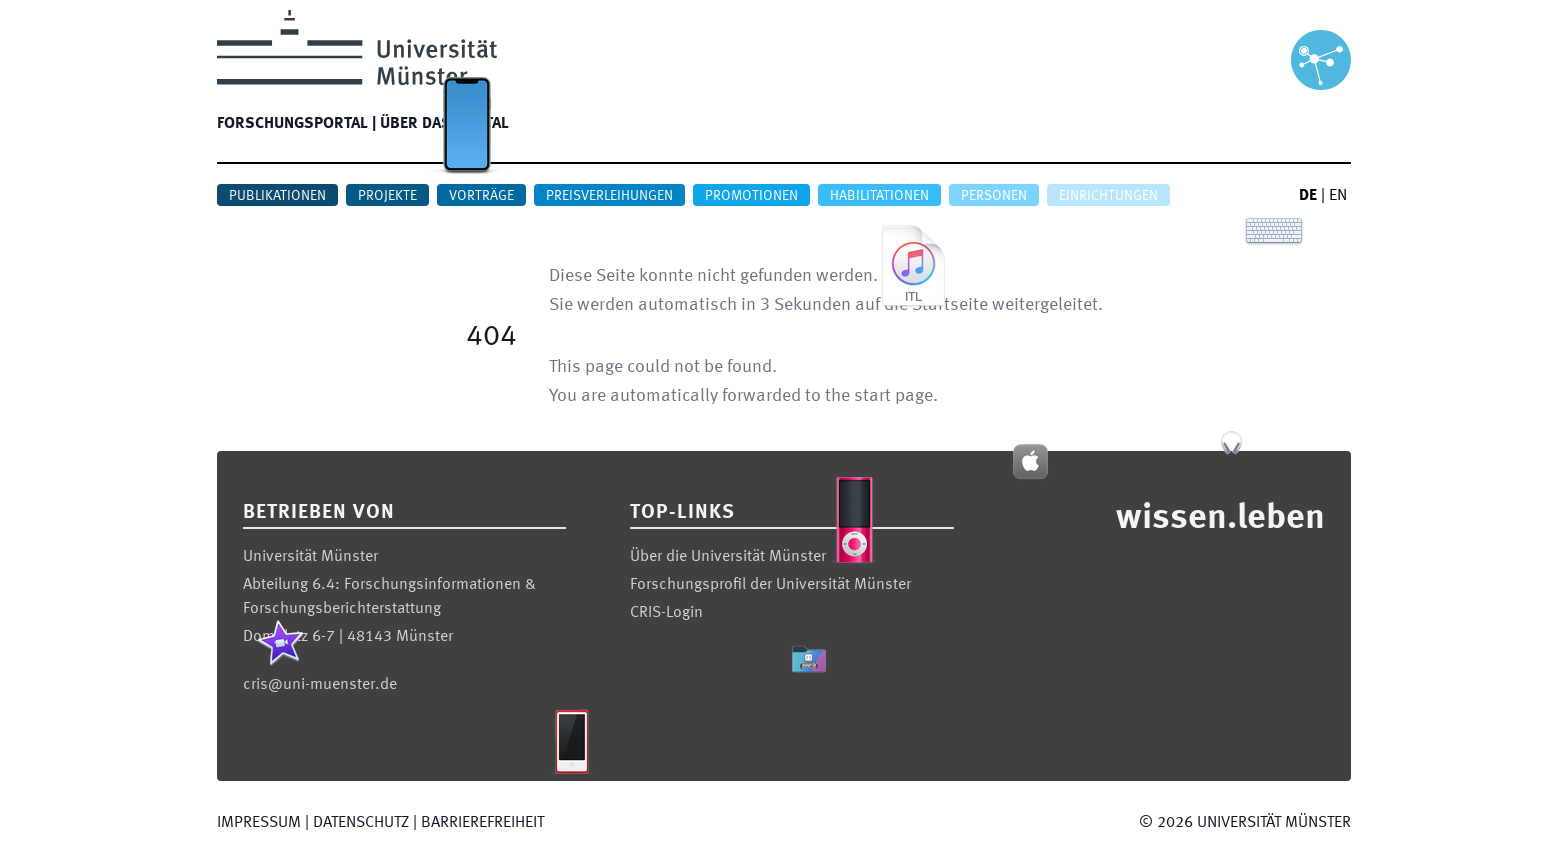 The width and height of the screenshot is (1568, 845). Describe the element at coordinates (913, 267) in the screenshot. I see `iTunes library database file` at that location.